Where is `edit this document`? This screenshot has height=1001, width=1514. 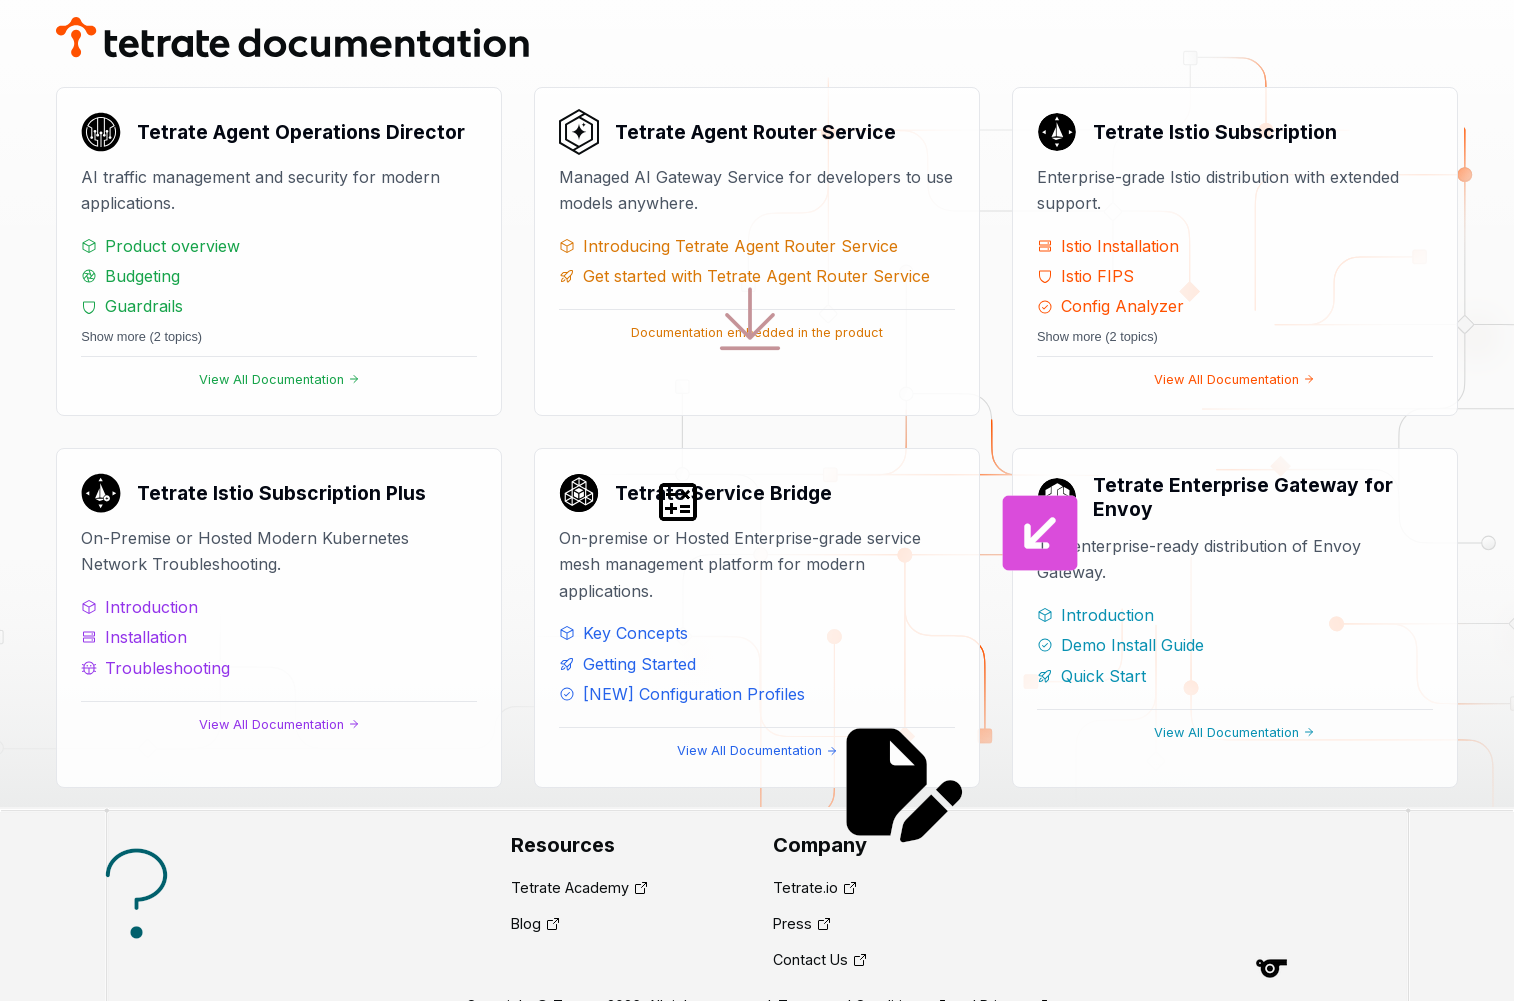
edit this document is located at coordinates (900, 782).